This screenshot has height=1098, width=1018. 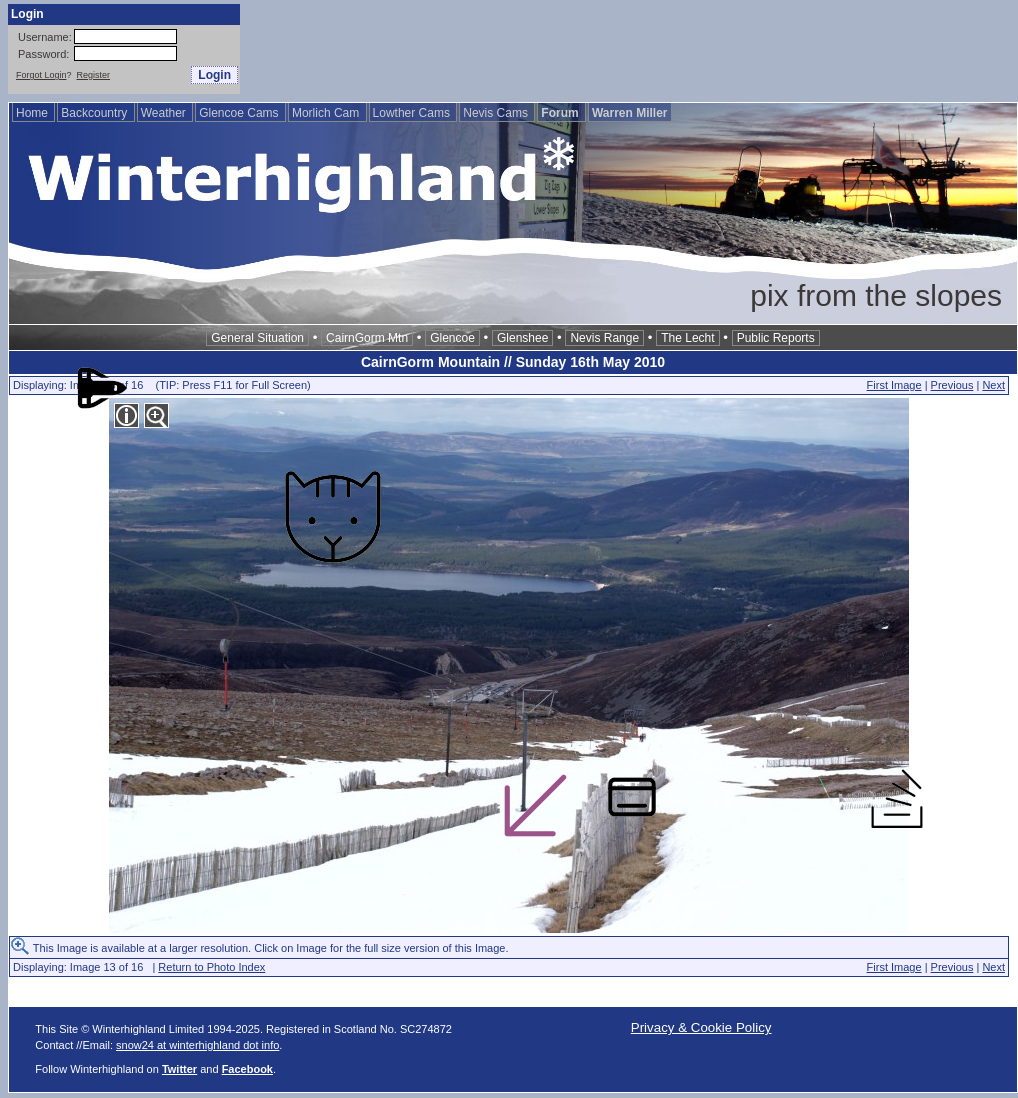 What do you see at coordinates (632, 797) in the screenshot?
I see `access the dock or taskbar` at bounding box center [632, 797].